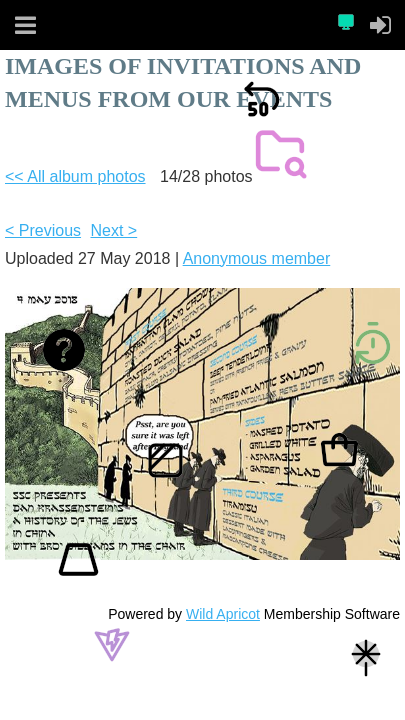 Image resolution: width=405 pixels, height=720 pixels. What do you see at coordinates (165, 460) in the screenshot?
I see `dry in shade laundry care instruction` at bounding box center [165, 460].